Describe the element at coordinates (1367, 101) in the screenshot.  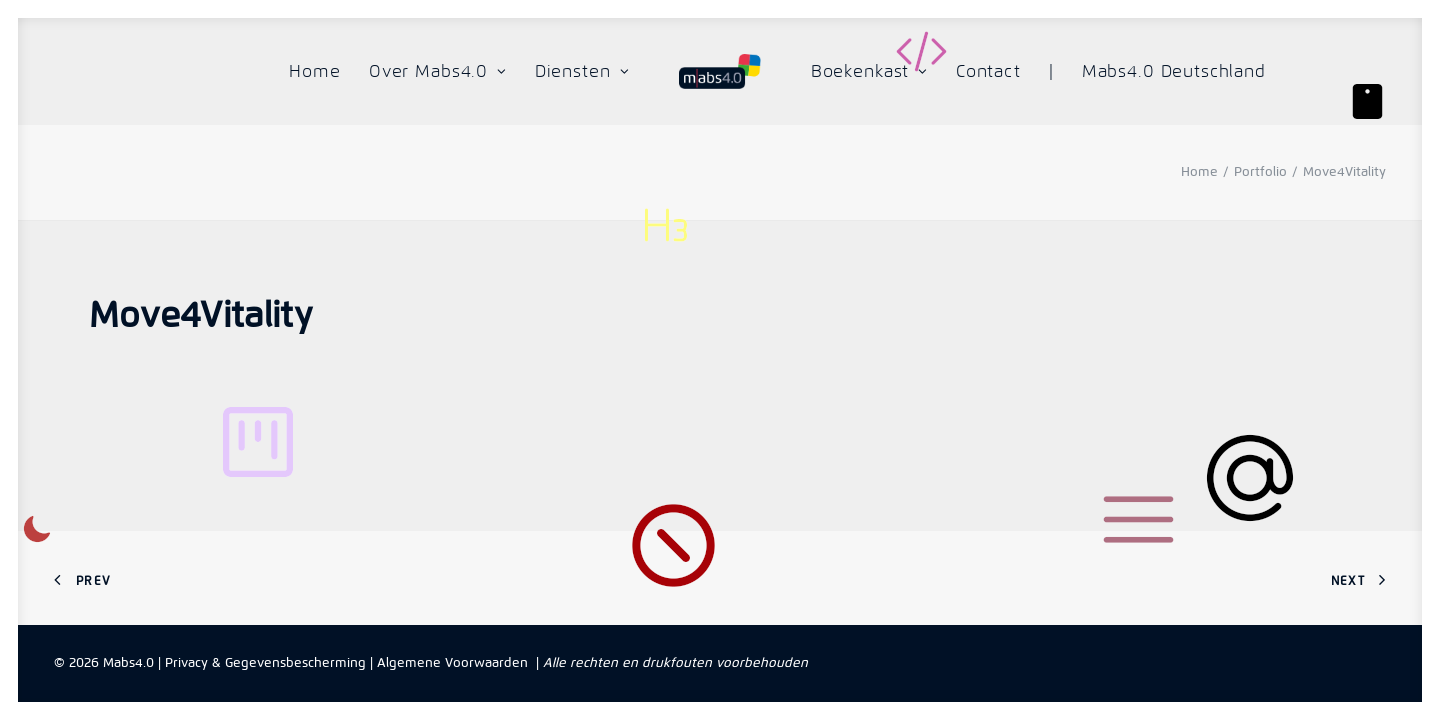
I see `access tablet camera settings` at that location.